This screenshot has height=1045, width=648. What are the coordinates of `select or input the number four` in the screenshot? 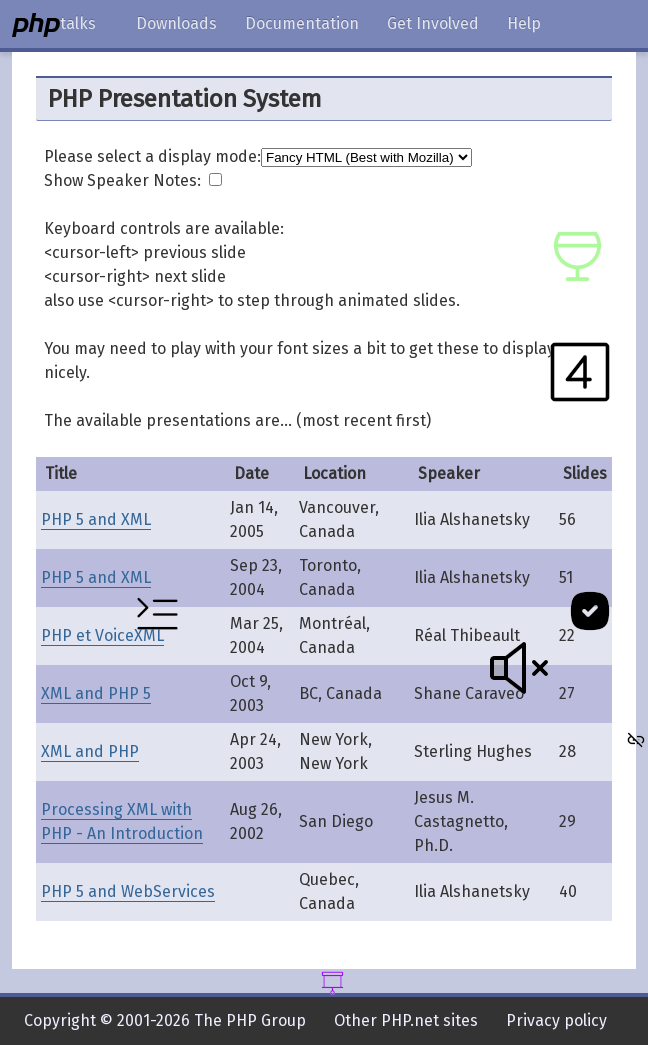 It's located at (580, 372).